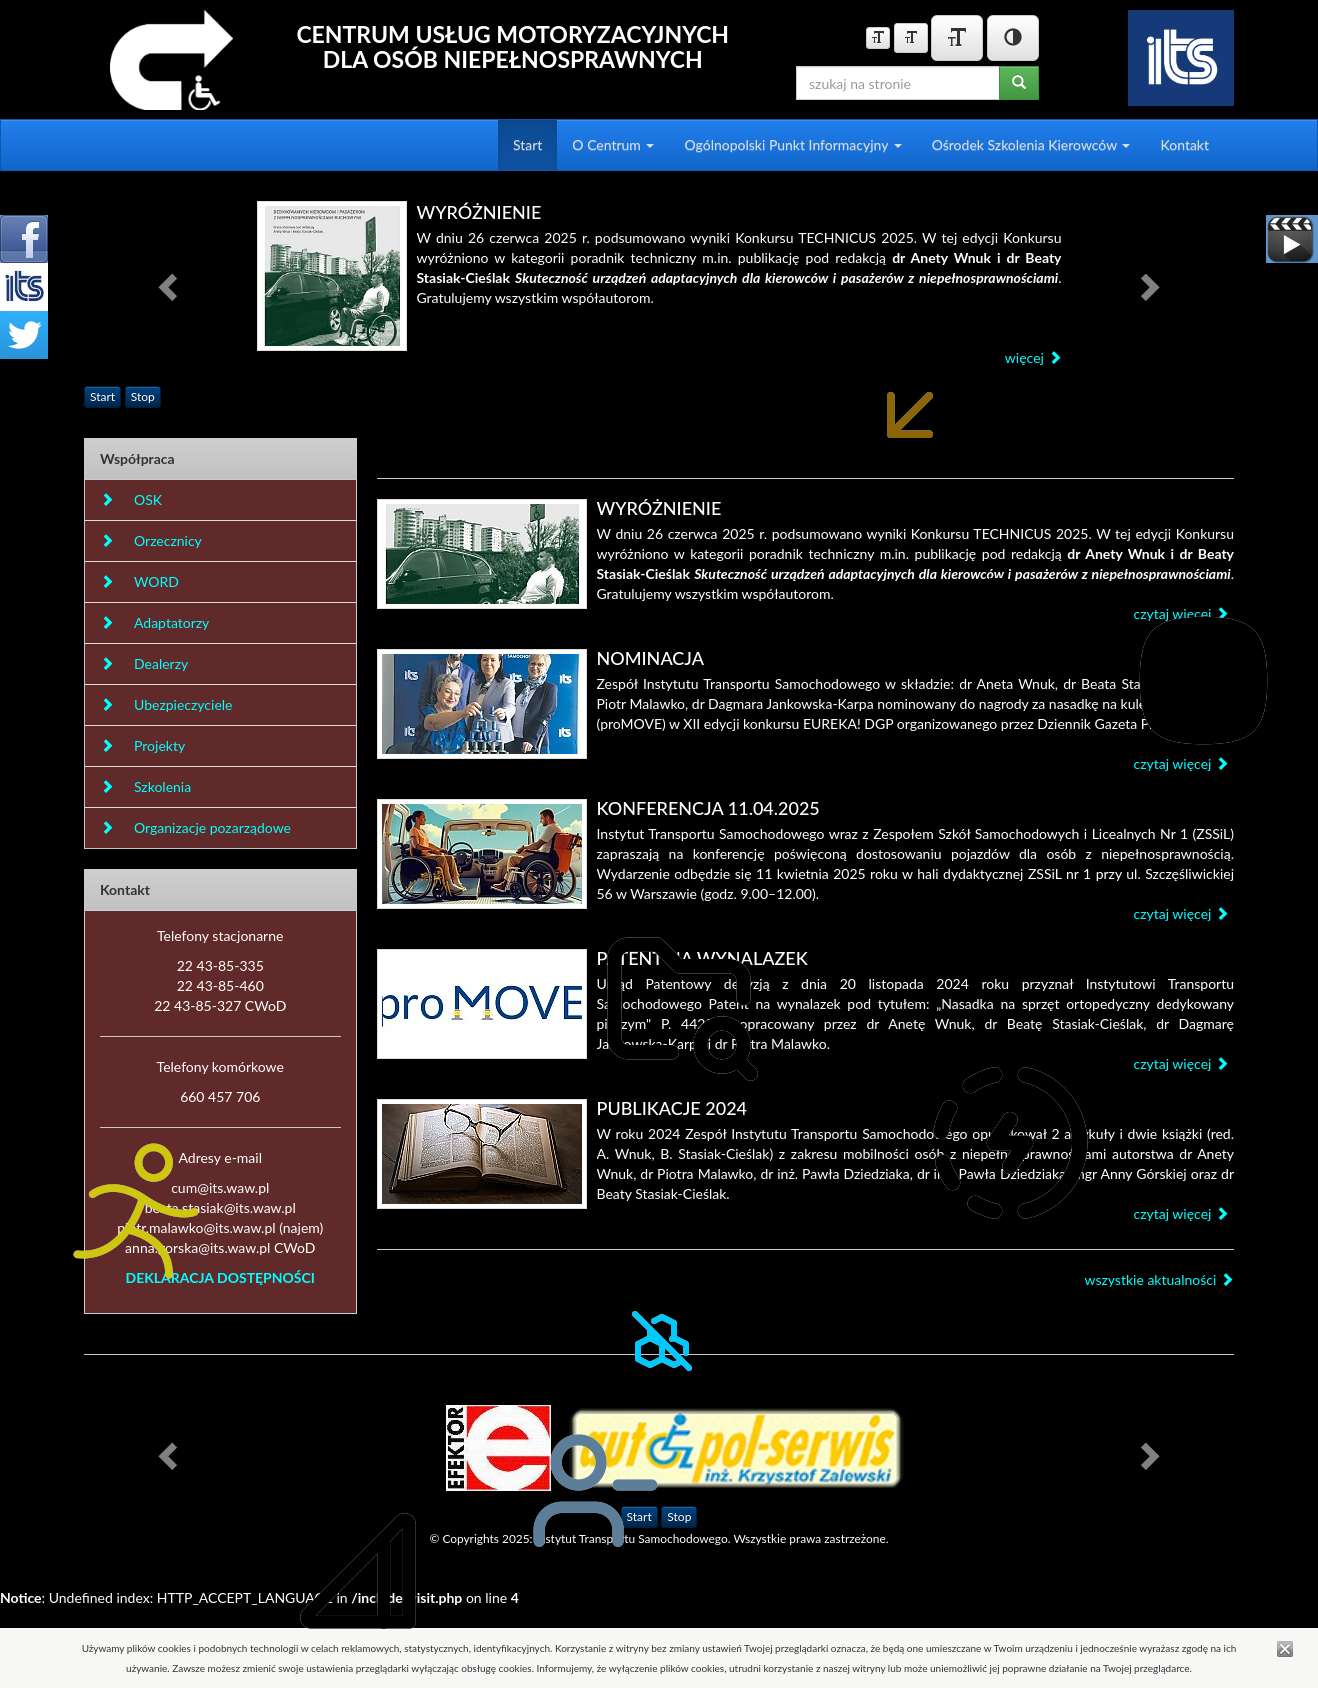 The image size is (1318, 1688). What do you see at coordinates (138, 1208) in the screenshot?
I see `start a running or fitness activity` at bounding box center [138, 1208].